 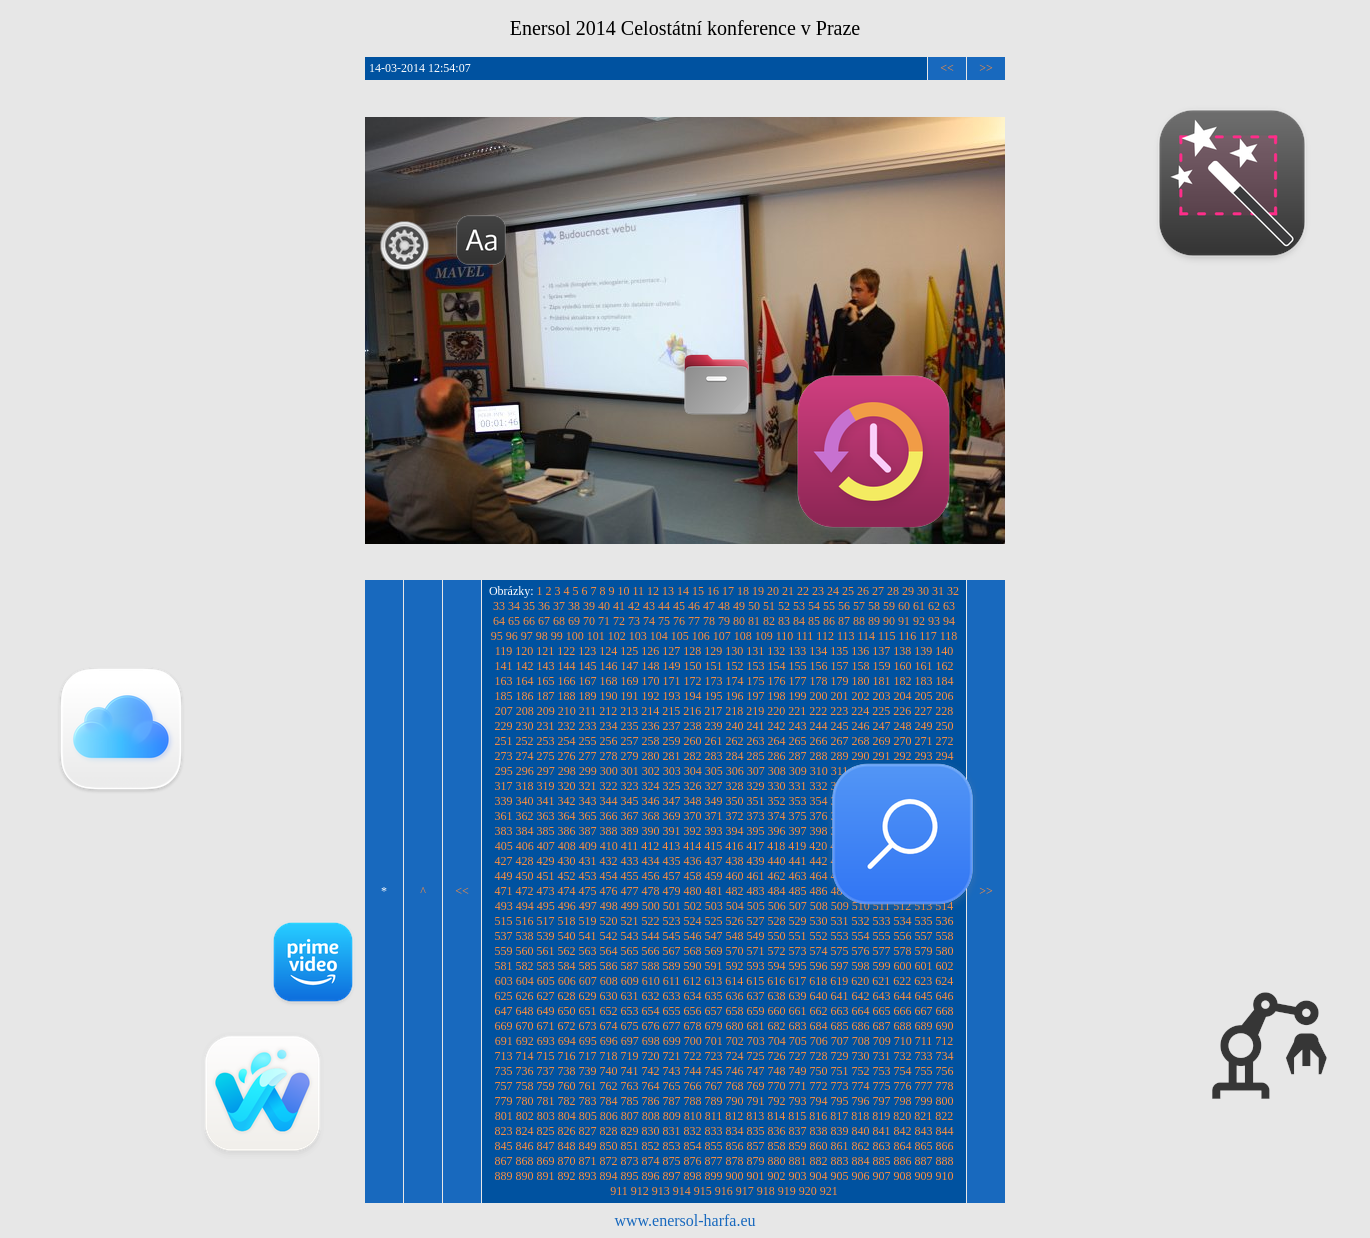 What do you see at coordinates (1232, 183) in the screenshot?
I see `open normcap screen capture tool` at bounding box center [1232, 183].